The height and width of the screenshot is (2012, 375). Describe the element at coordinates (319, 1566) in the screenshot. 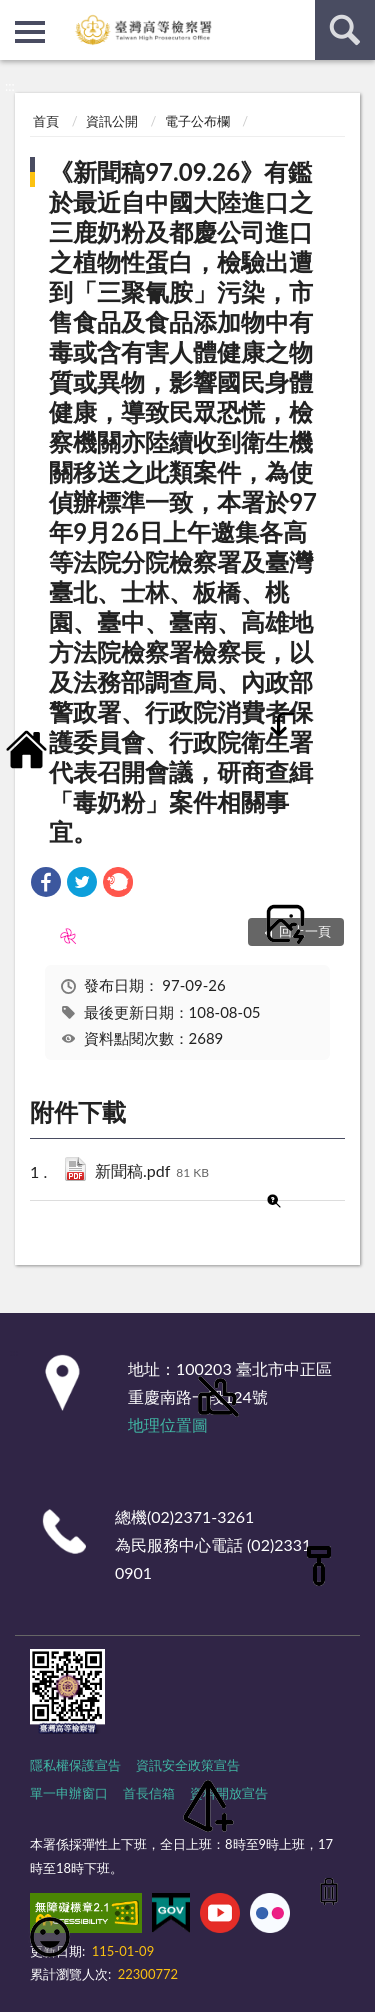

I see `grooming or personal care tools` at that location.